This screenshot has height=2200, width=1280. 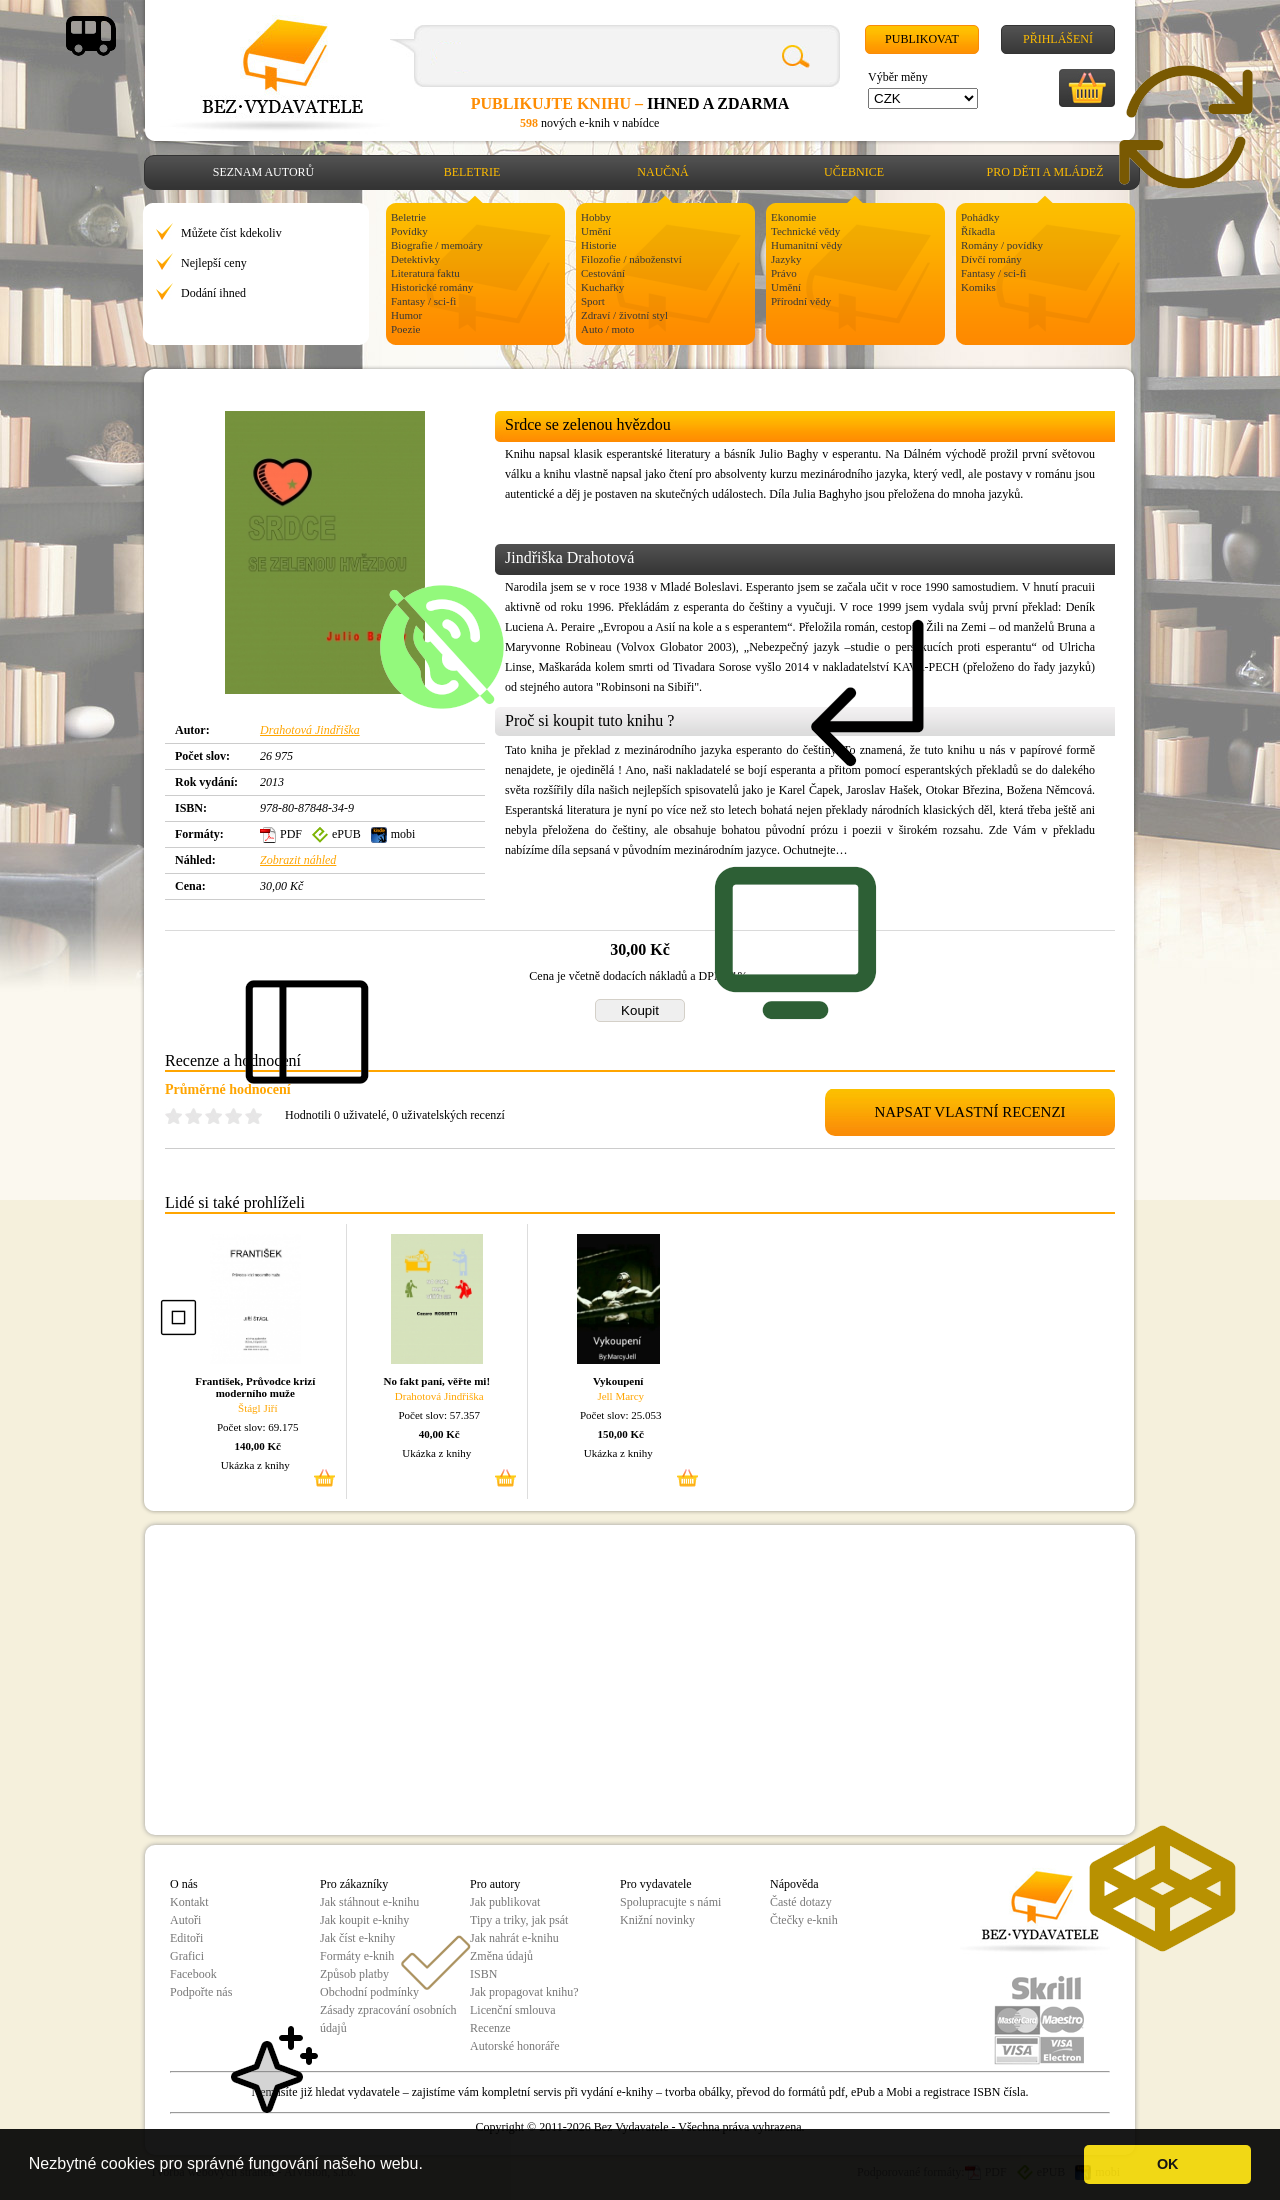 What do you see at coordinates (273, 2071) in the screenshot?
I see `indicates AI-generated or enhanced content` at bounding box center [273, 2071].